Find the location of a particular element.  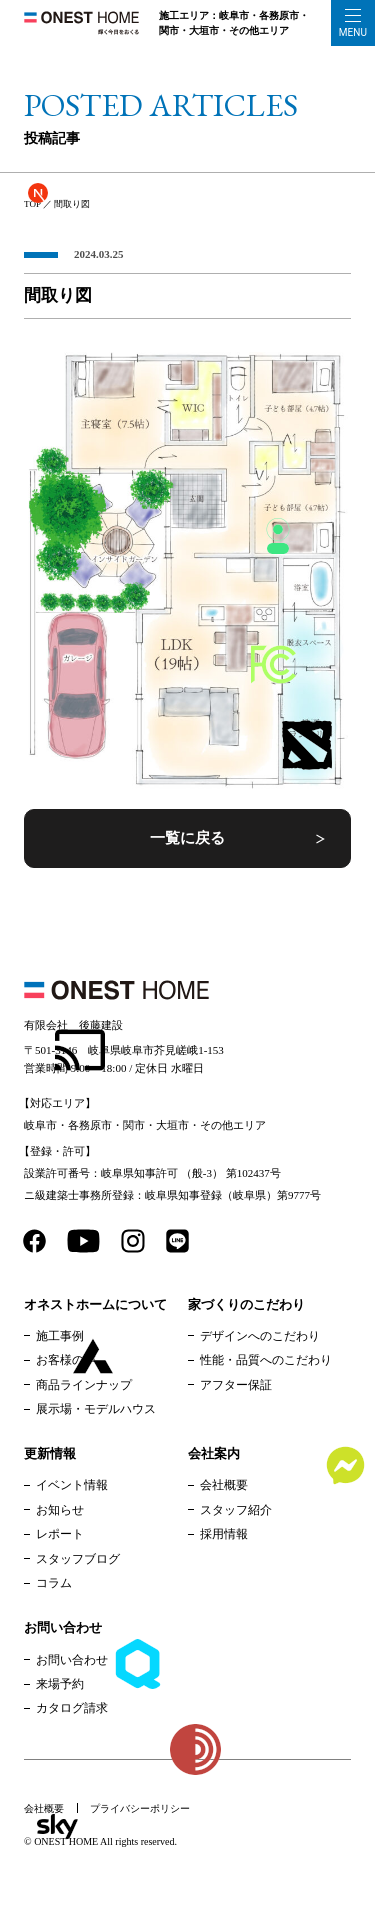

open tor browser for anonymous web browsing is located at coordinates (195, 1749).